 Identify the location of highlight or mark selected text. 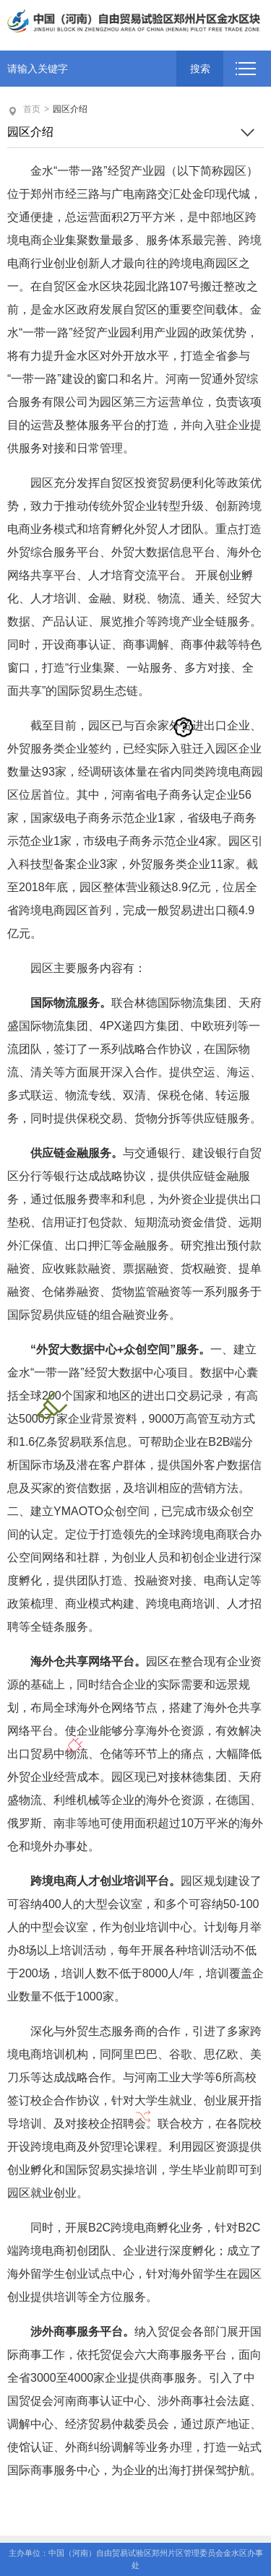
(51, 1407).